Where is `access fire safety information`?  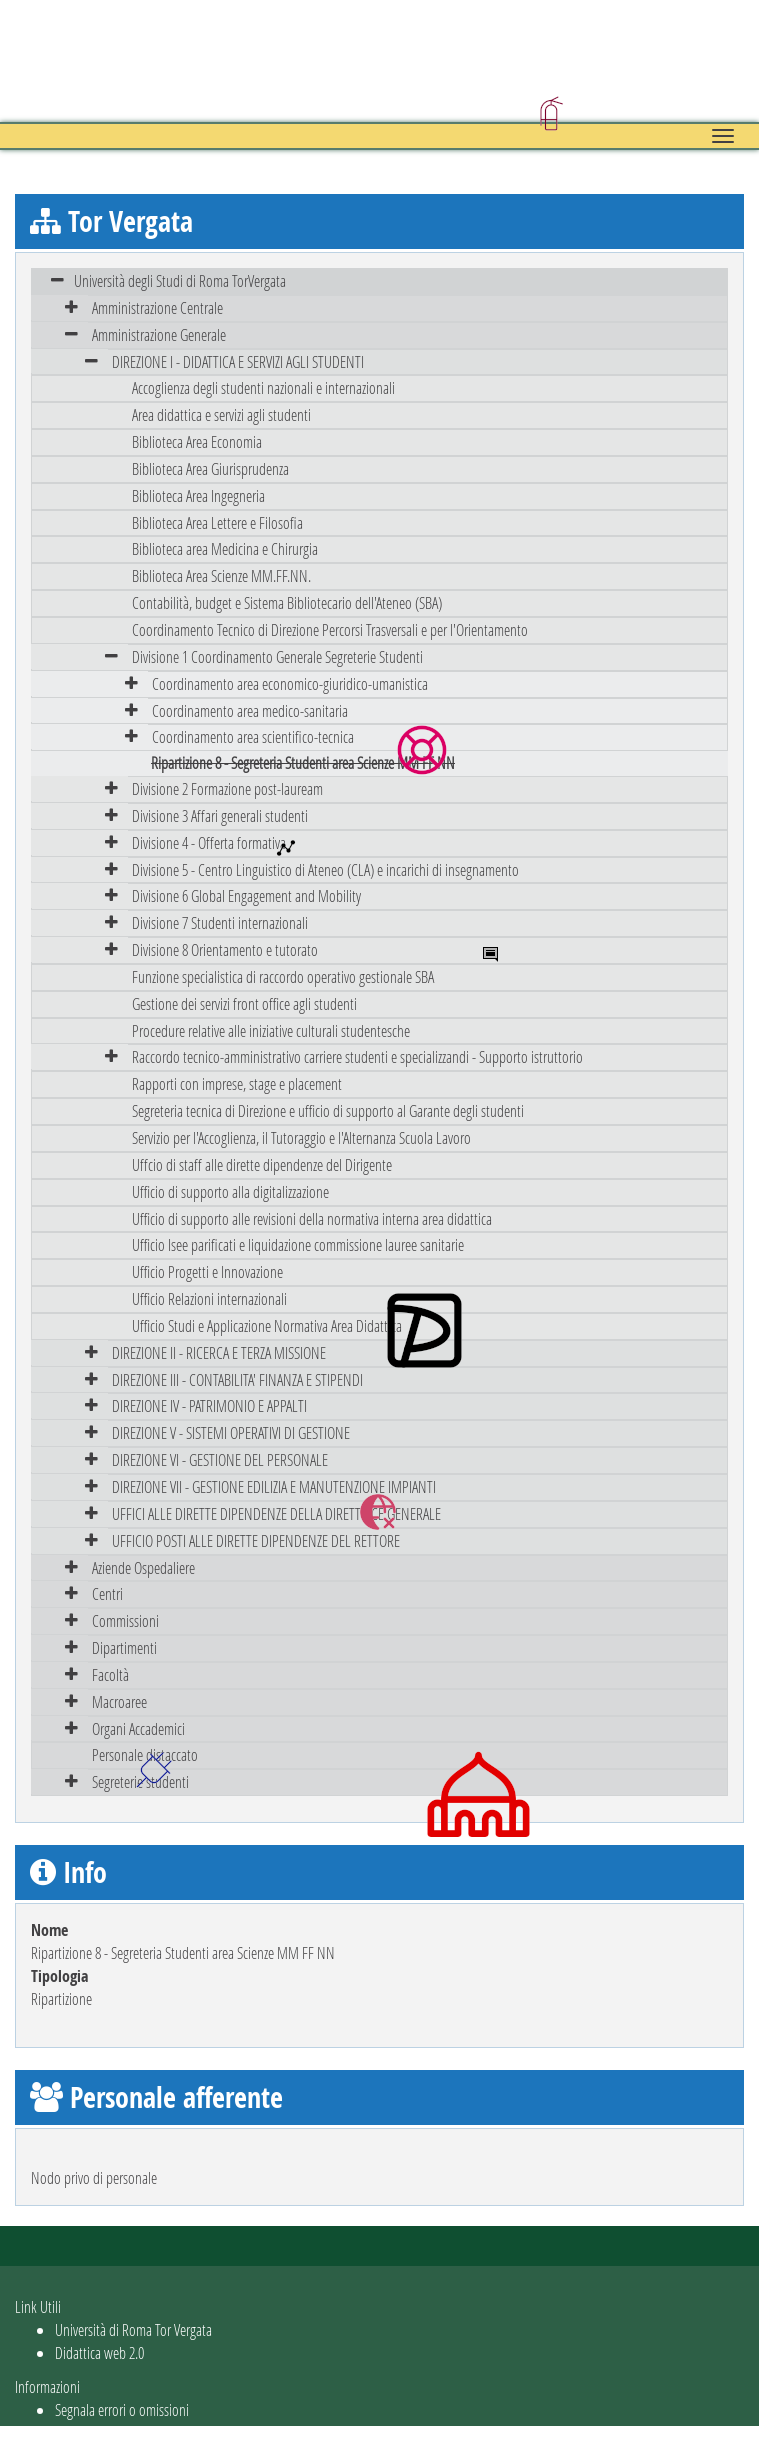
access fire safety information is located at coordinates (550, 114).